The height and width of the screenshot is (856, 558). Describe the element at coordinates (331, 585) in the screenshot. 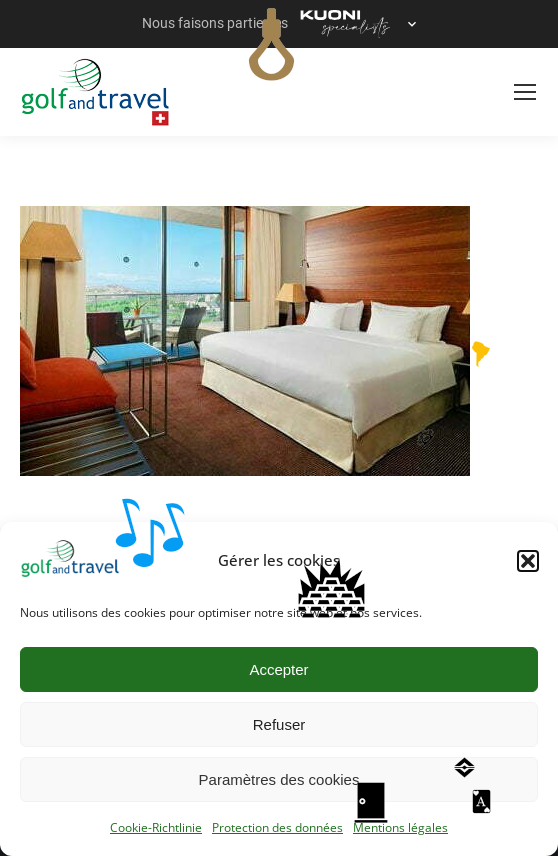

I see `view your in-game currency or gold balance` at that location.